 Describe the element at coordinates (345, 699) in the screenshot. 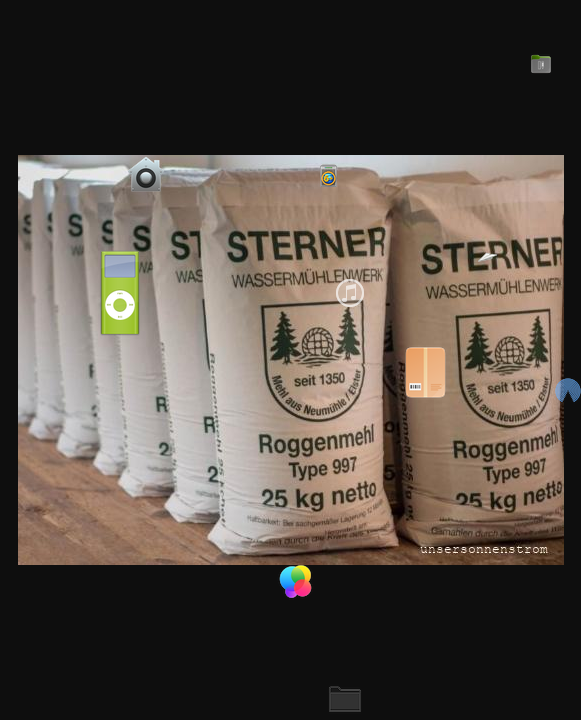

I see `selected folder in mail sidebar` at that location.